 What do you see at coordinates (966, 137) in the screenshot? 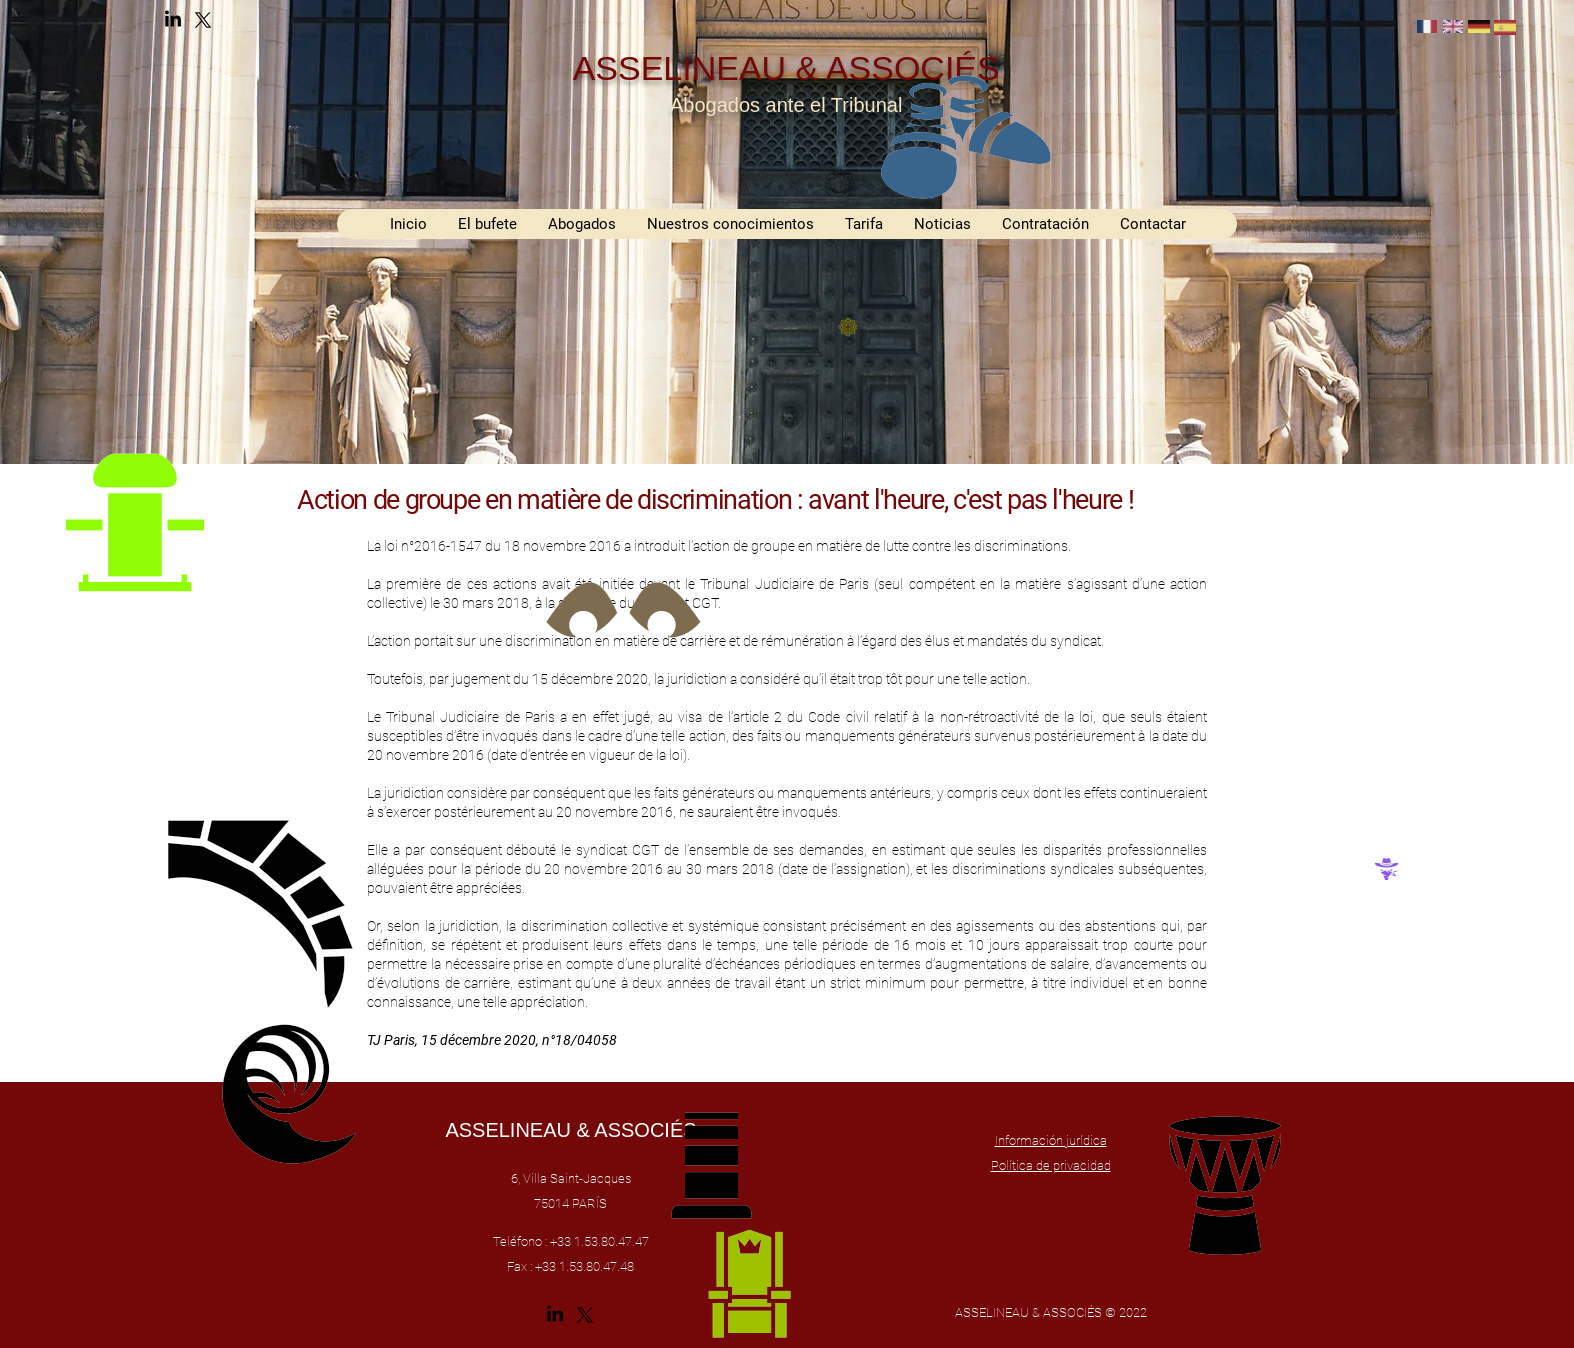
I see `sonic the hedgehog character or game reference` at bounding box center [966, 137].